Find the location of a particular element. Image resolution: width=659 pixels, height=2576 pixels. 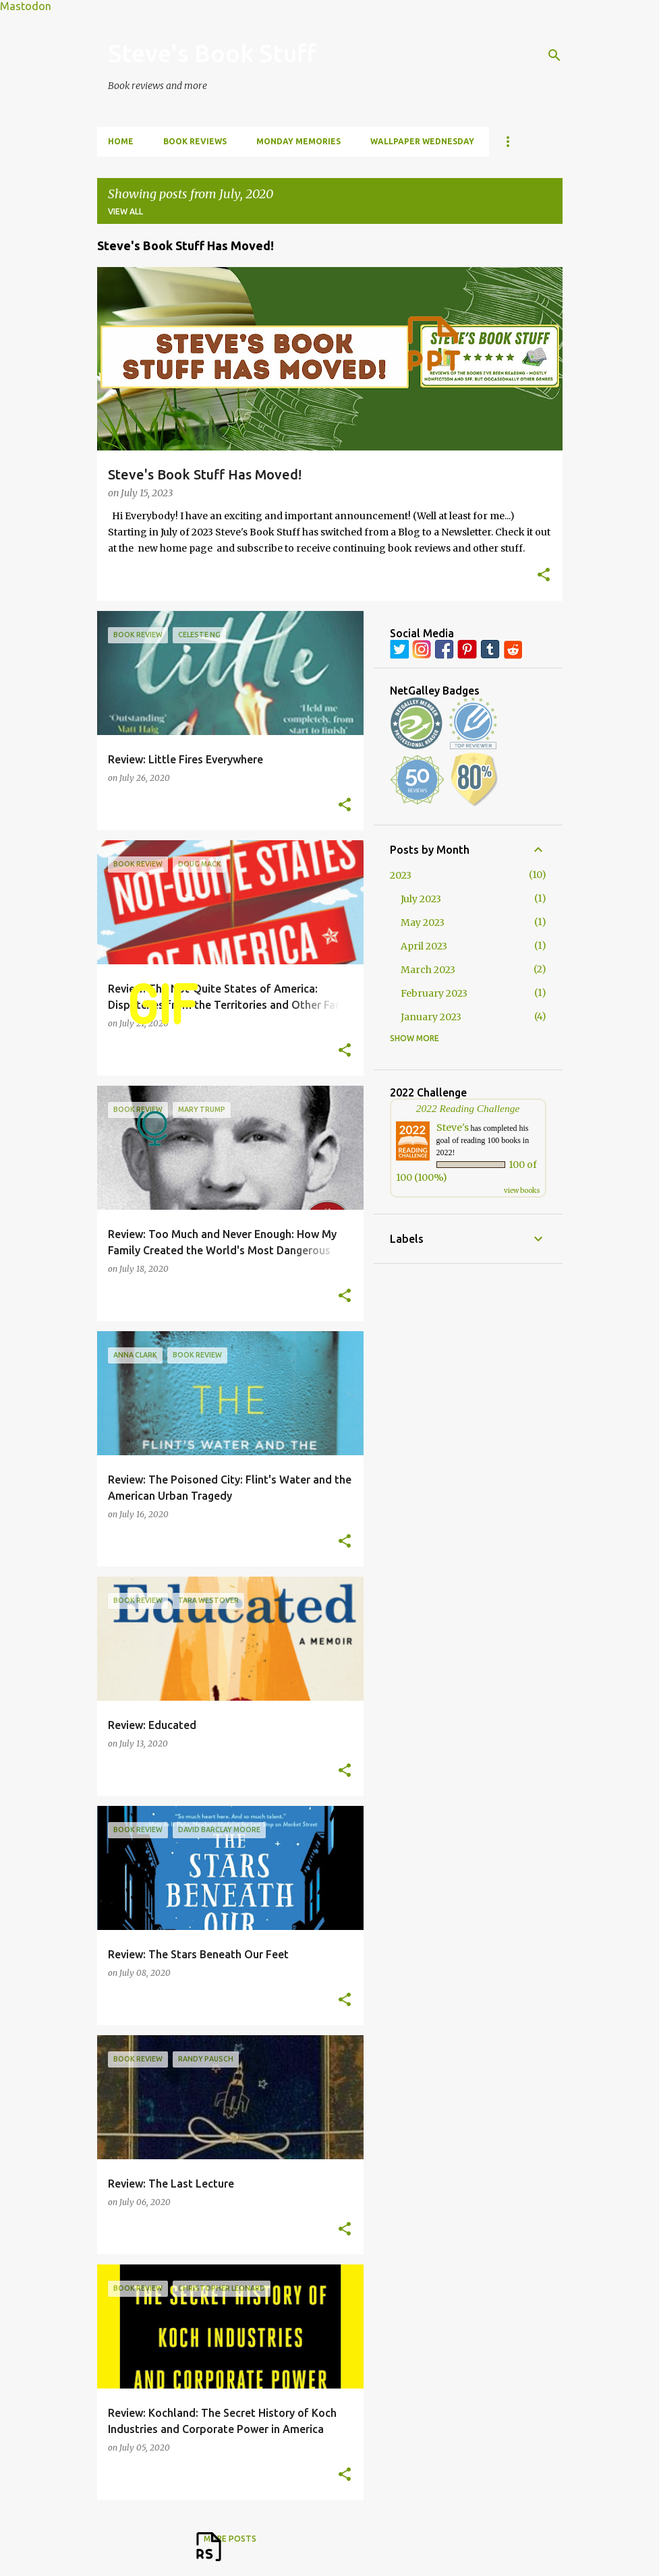

access global or international settings is located at coordinates (153, 1127).